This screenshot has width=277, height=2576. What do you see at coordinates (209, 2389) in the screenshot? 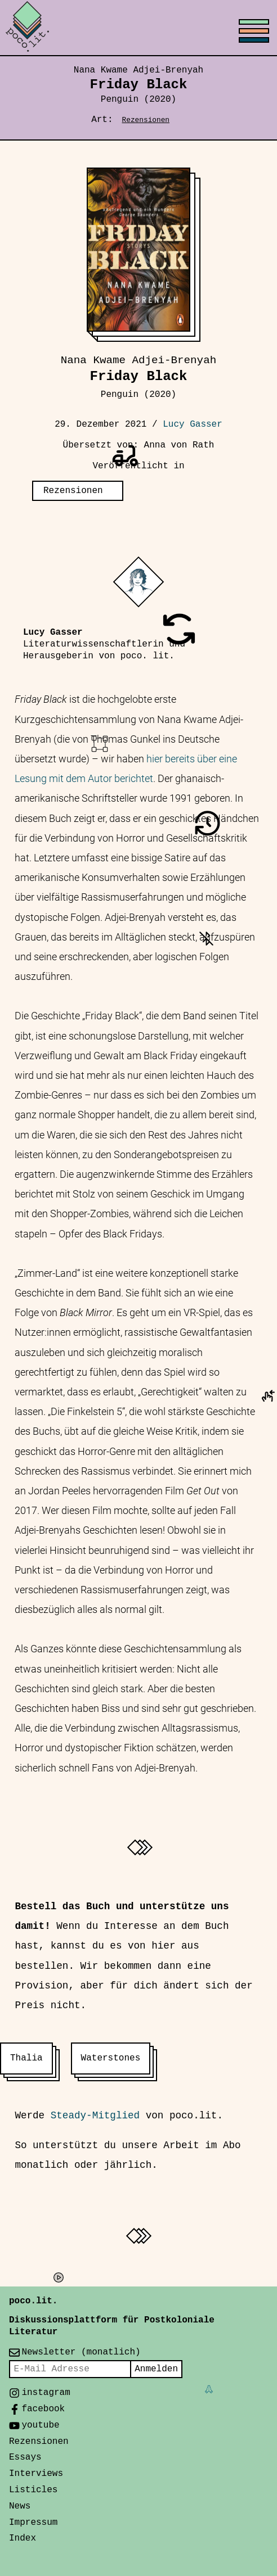
I see `access prayer or meditation features` at bounding box center [209, 2389].